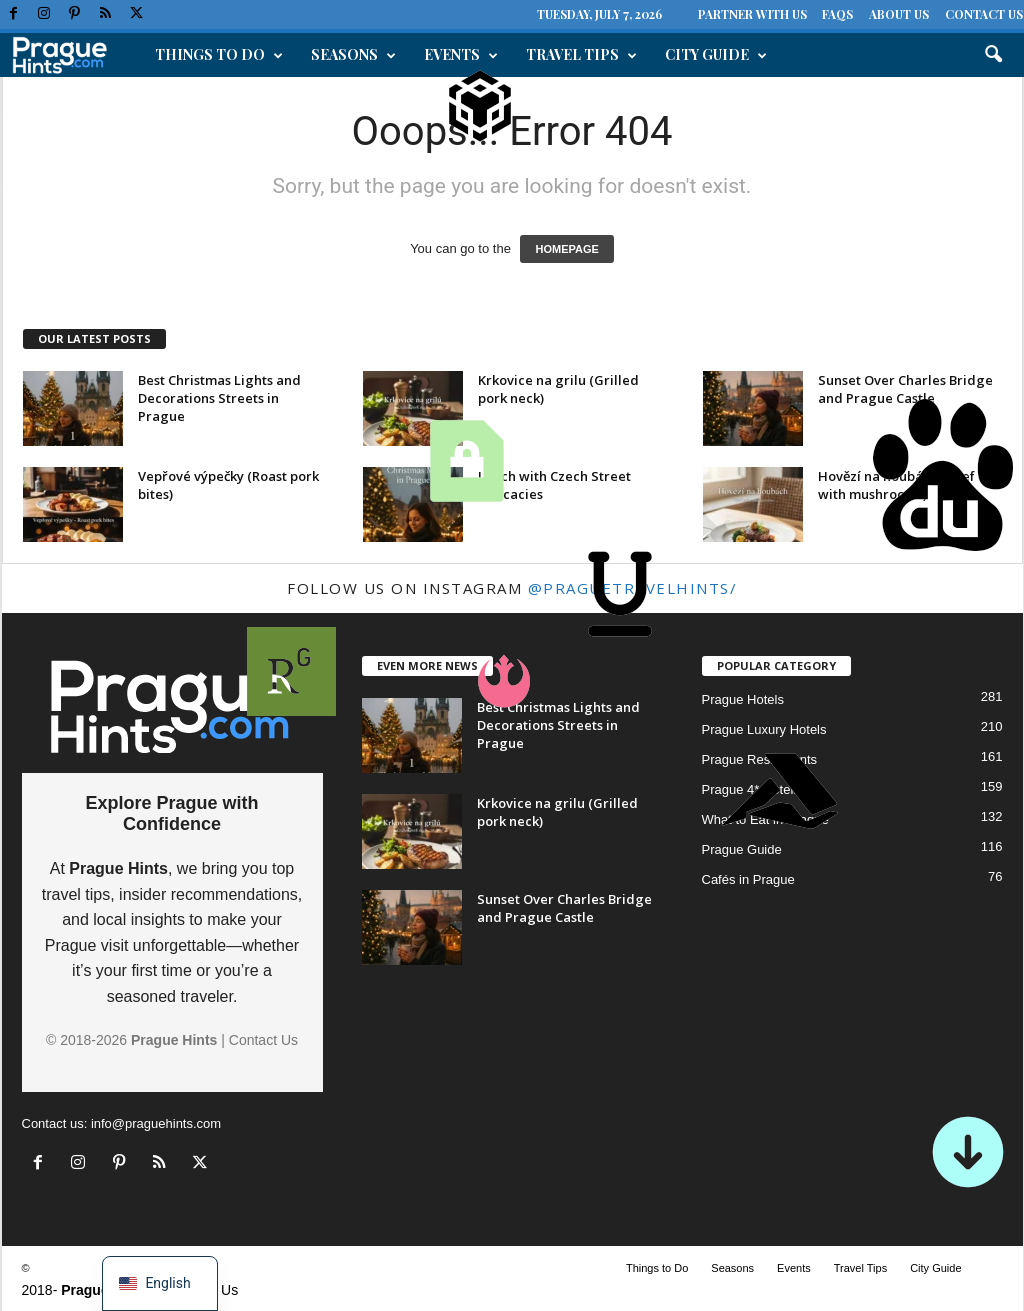 The image size is (1024, 1311). Describe the element at coordinates (780, 791) in the screenshot. I see `accusoft company logo` at that location.